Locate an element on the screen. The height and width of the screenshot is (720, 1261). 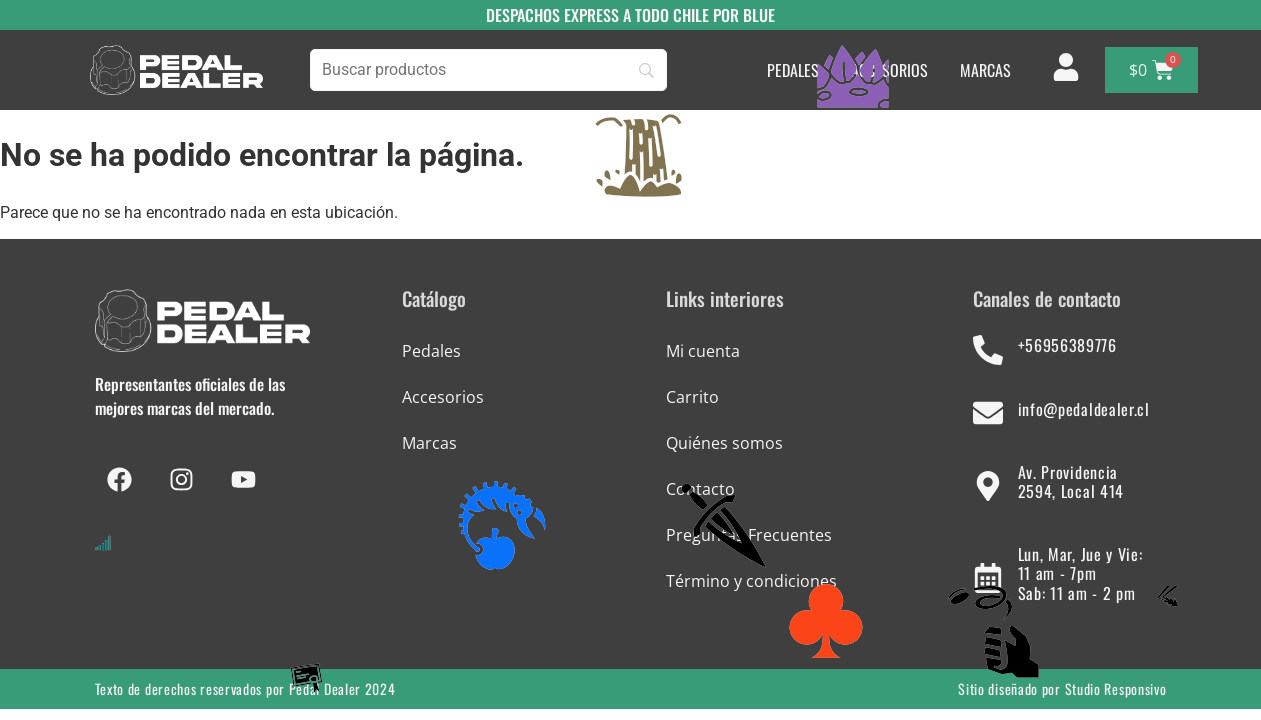
redirect or reroute an action is located at coordinates (1167, 596).